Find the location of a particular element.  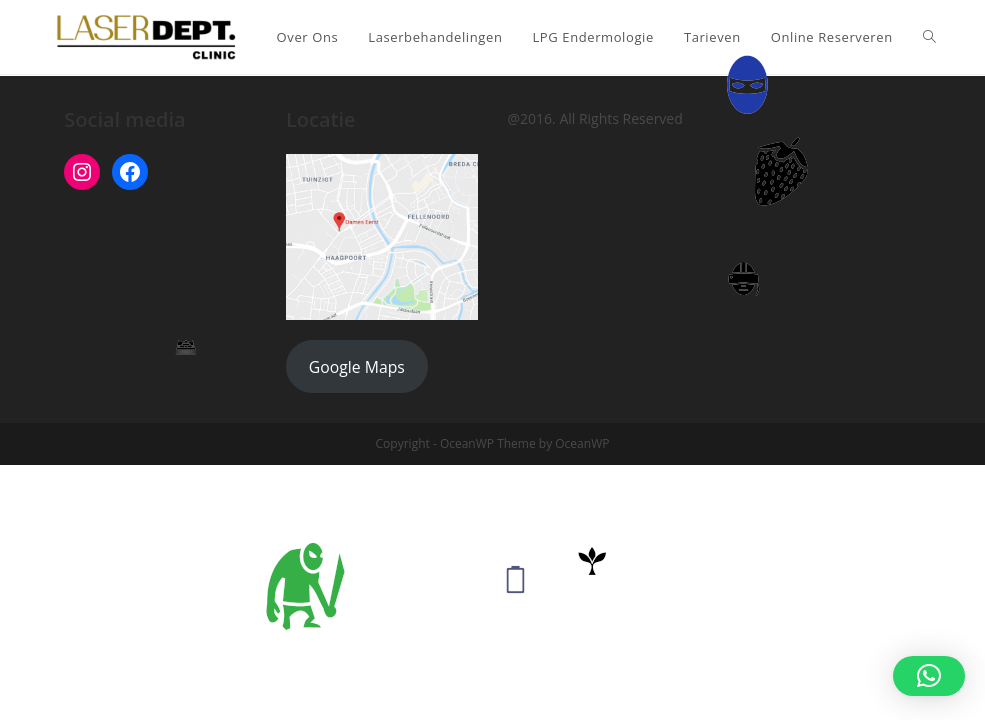

indicates new growth or beginner status is located at coordinates (592, 561).